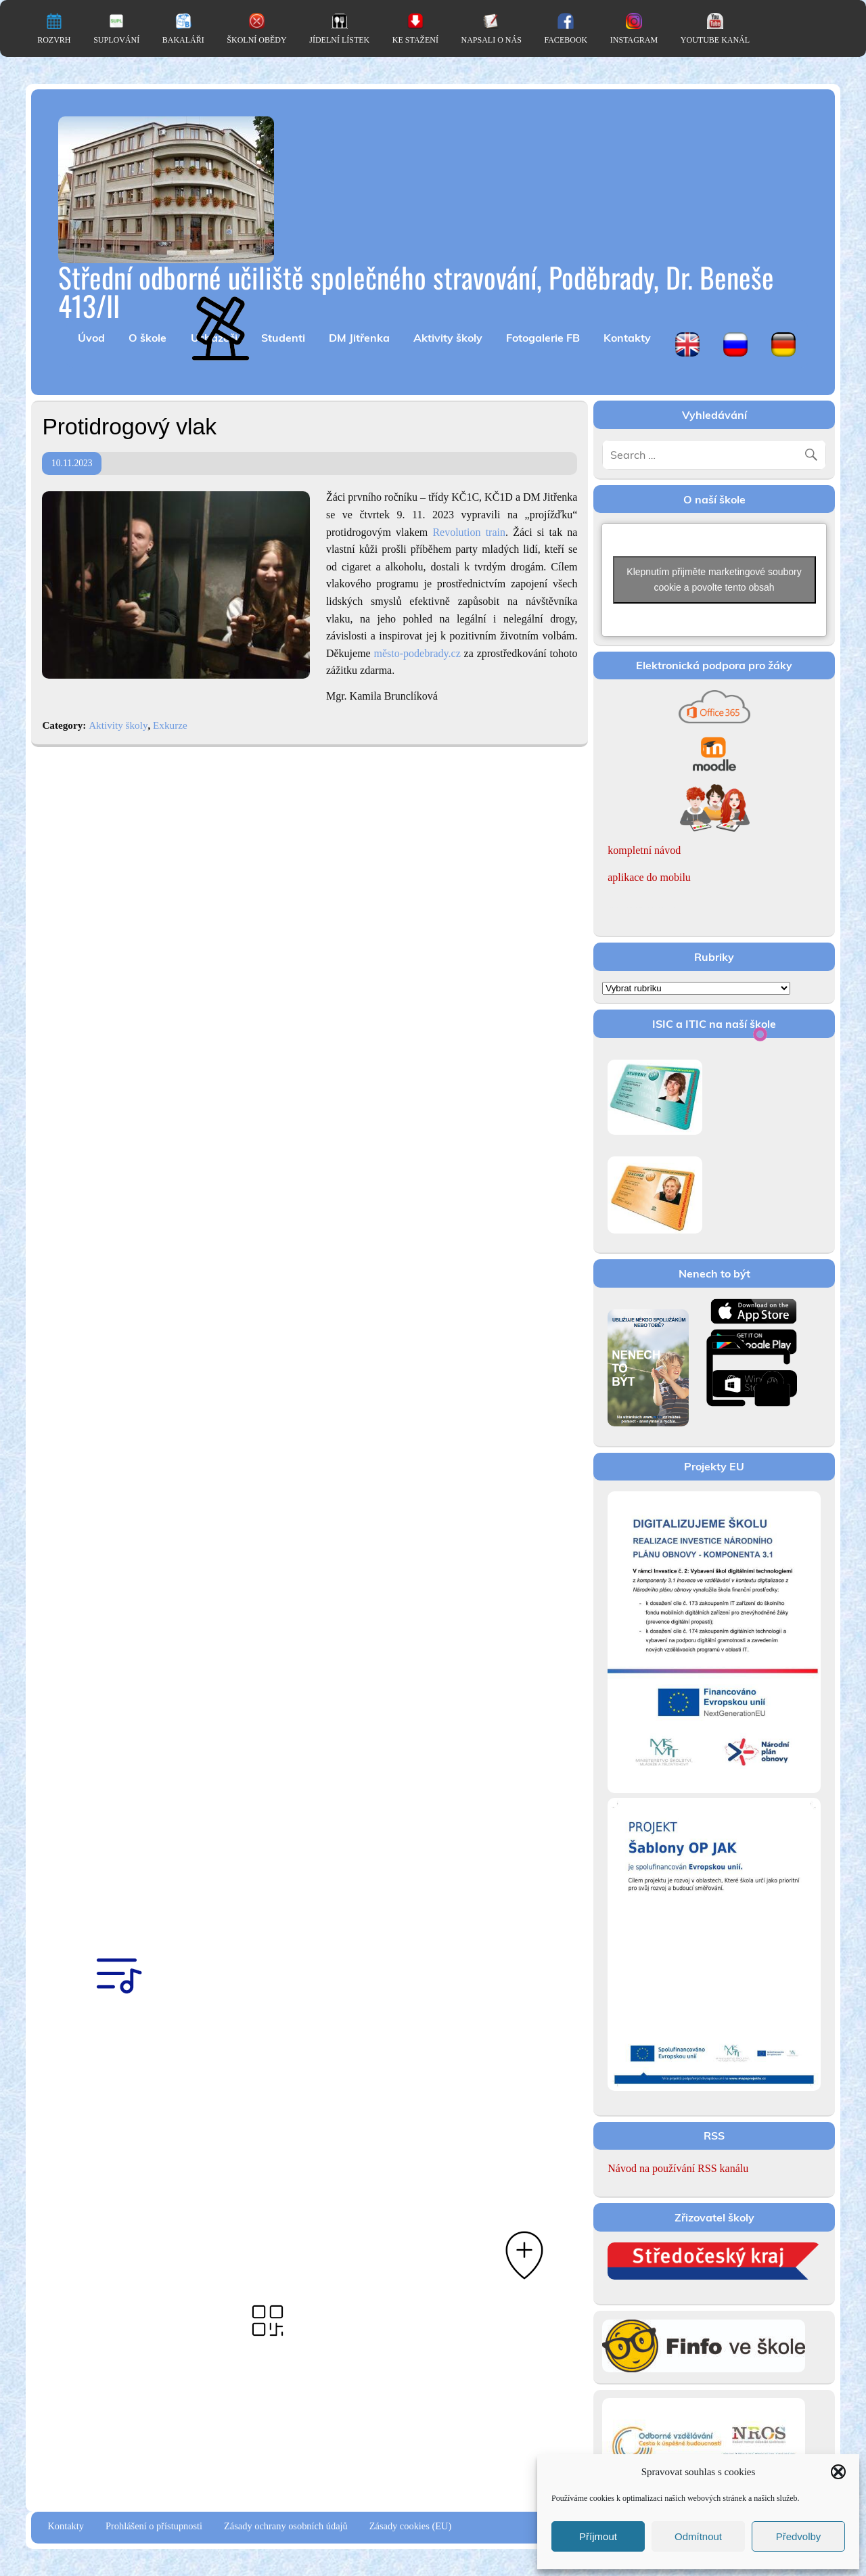 The width and height of the screenshot is (866, 2576). Describe the element at coordinates (267, 2320) in the screenshot. I see `scan or generate a qr code` at that location.